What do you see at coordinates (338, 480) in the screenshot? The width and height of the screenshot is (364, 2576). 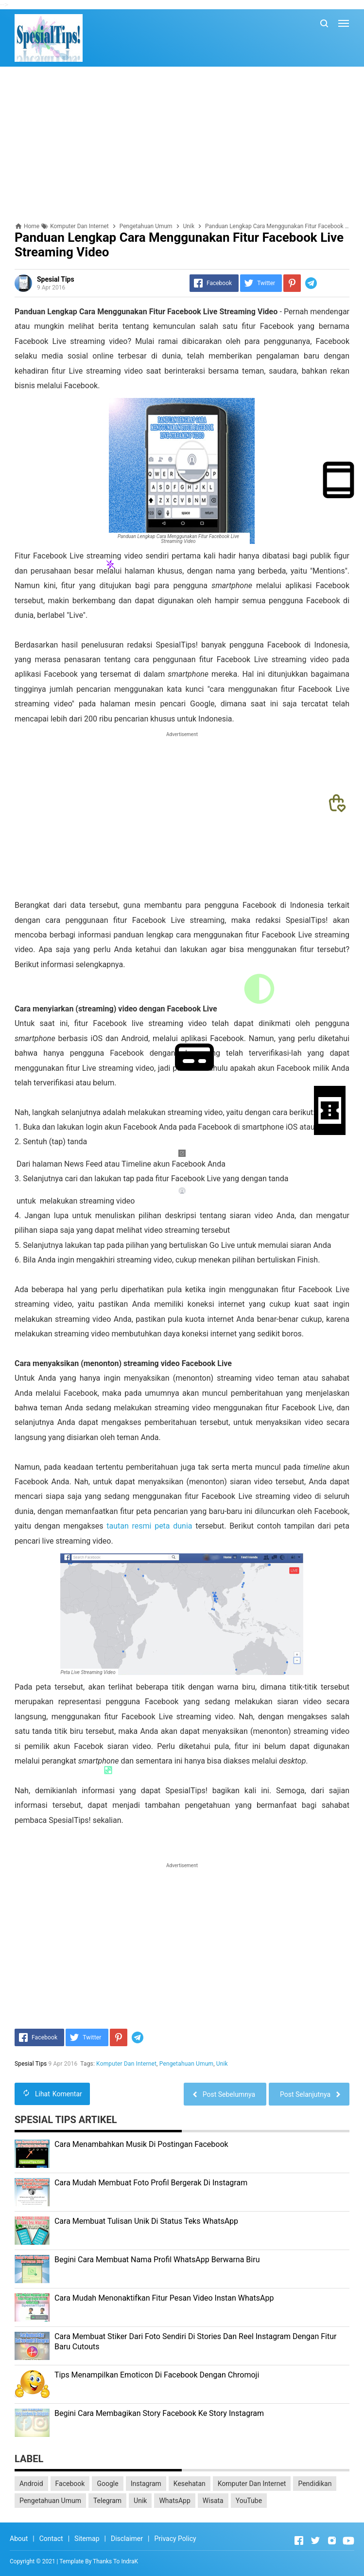 I see `switch to tablet view` at bounding box center [338, 480].